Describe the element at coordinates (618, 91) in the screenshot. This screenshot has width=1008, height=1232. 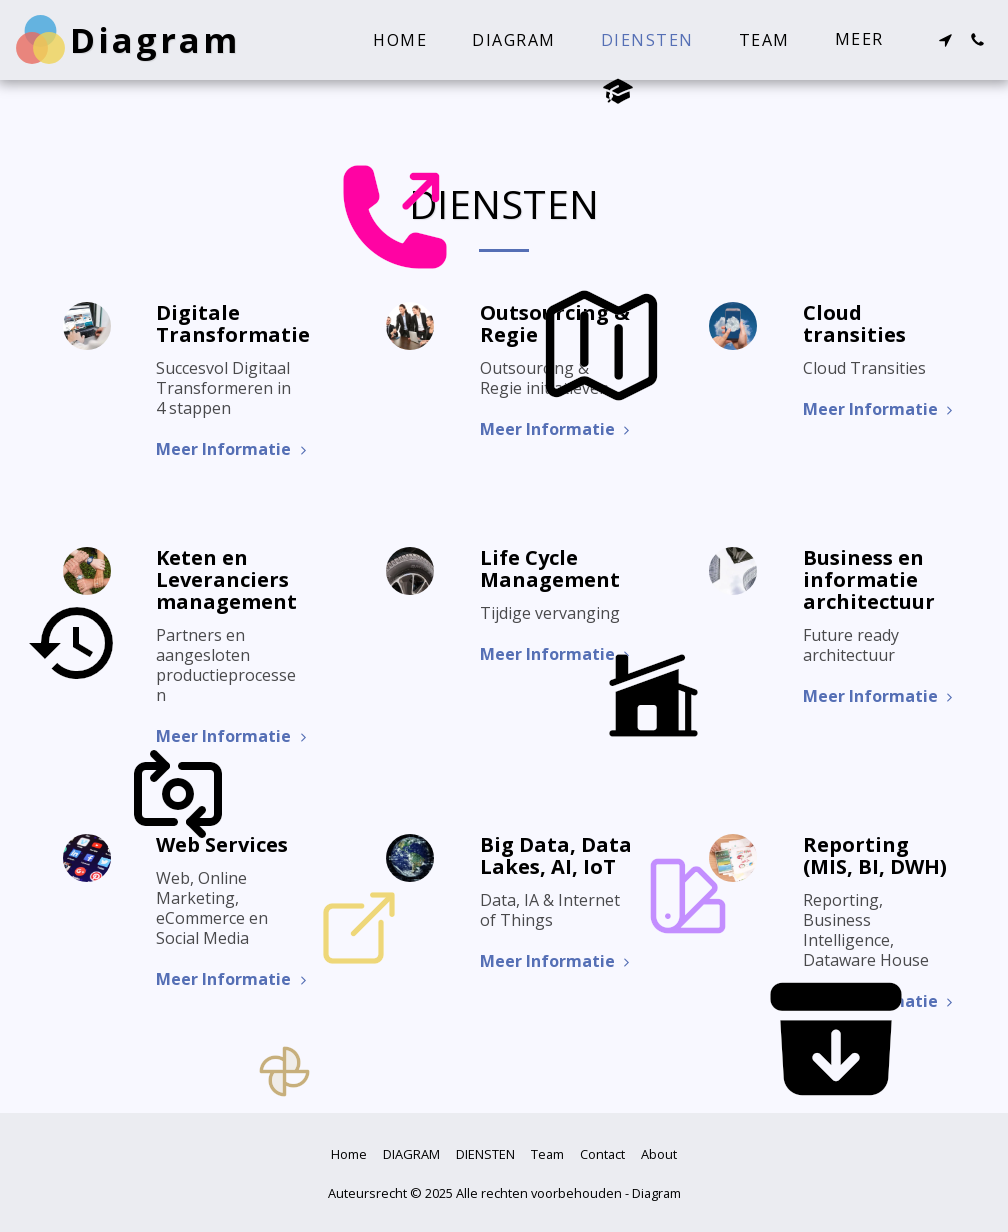
I see `access education or learning features` at that location.